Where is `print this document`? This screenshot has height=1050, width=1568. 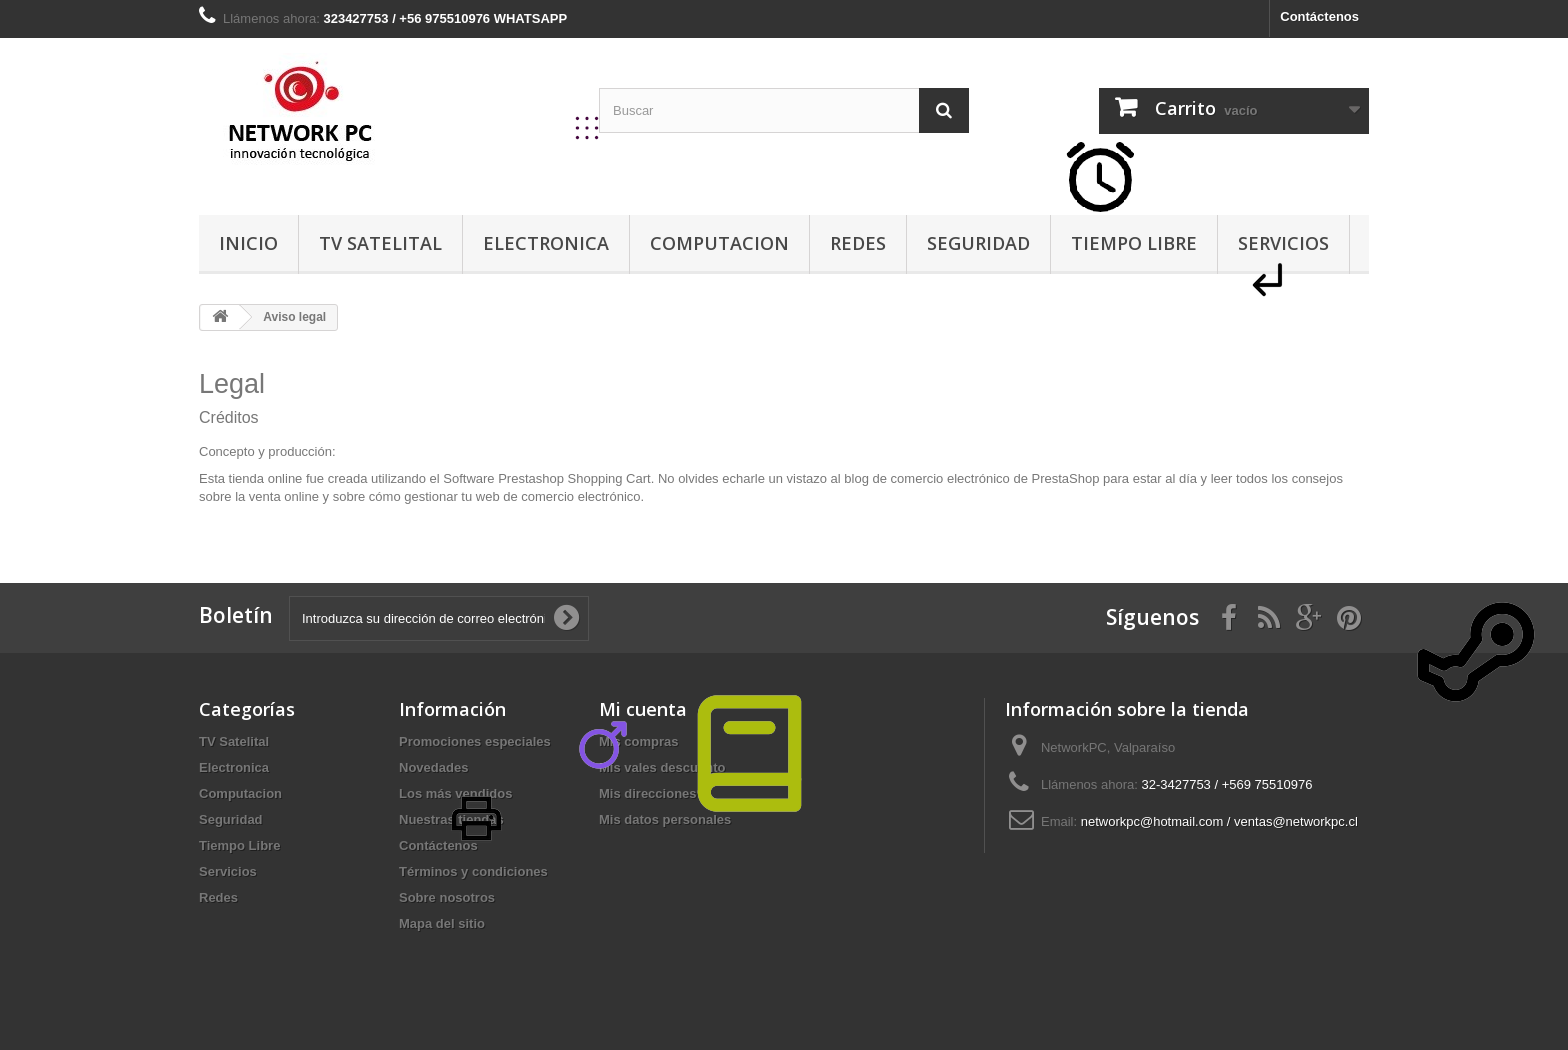 print this document is located at coordinates (476, 818).